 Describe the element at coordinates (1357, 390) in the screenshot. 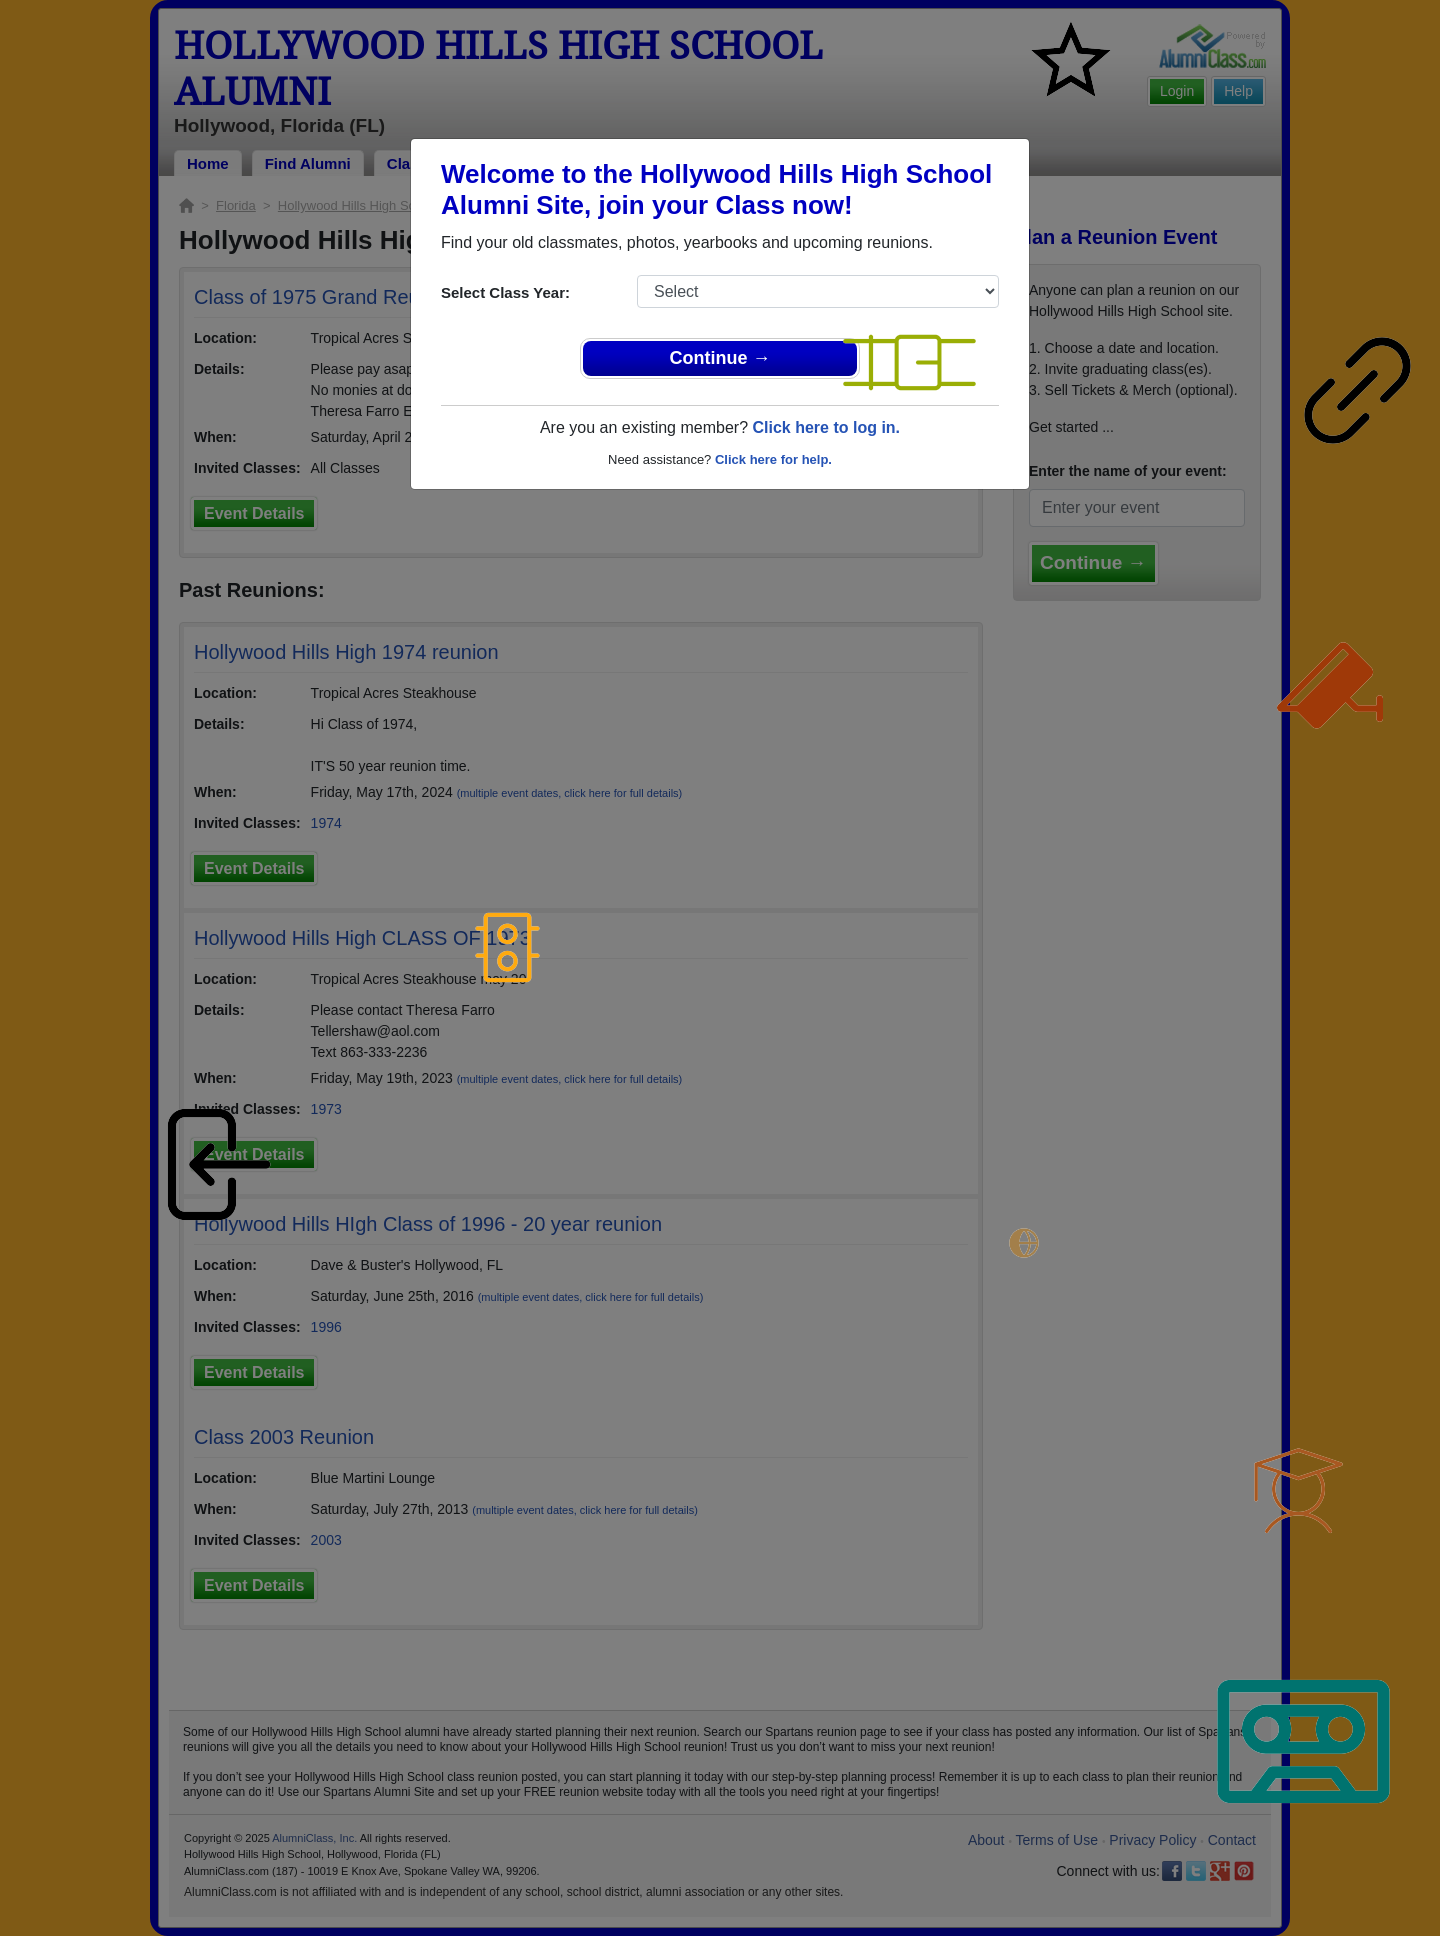

I see `copy link to clipboard` at that location.